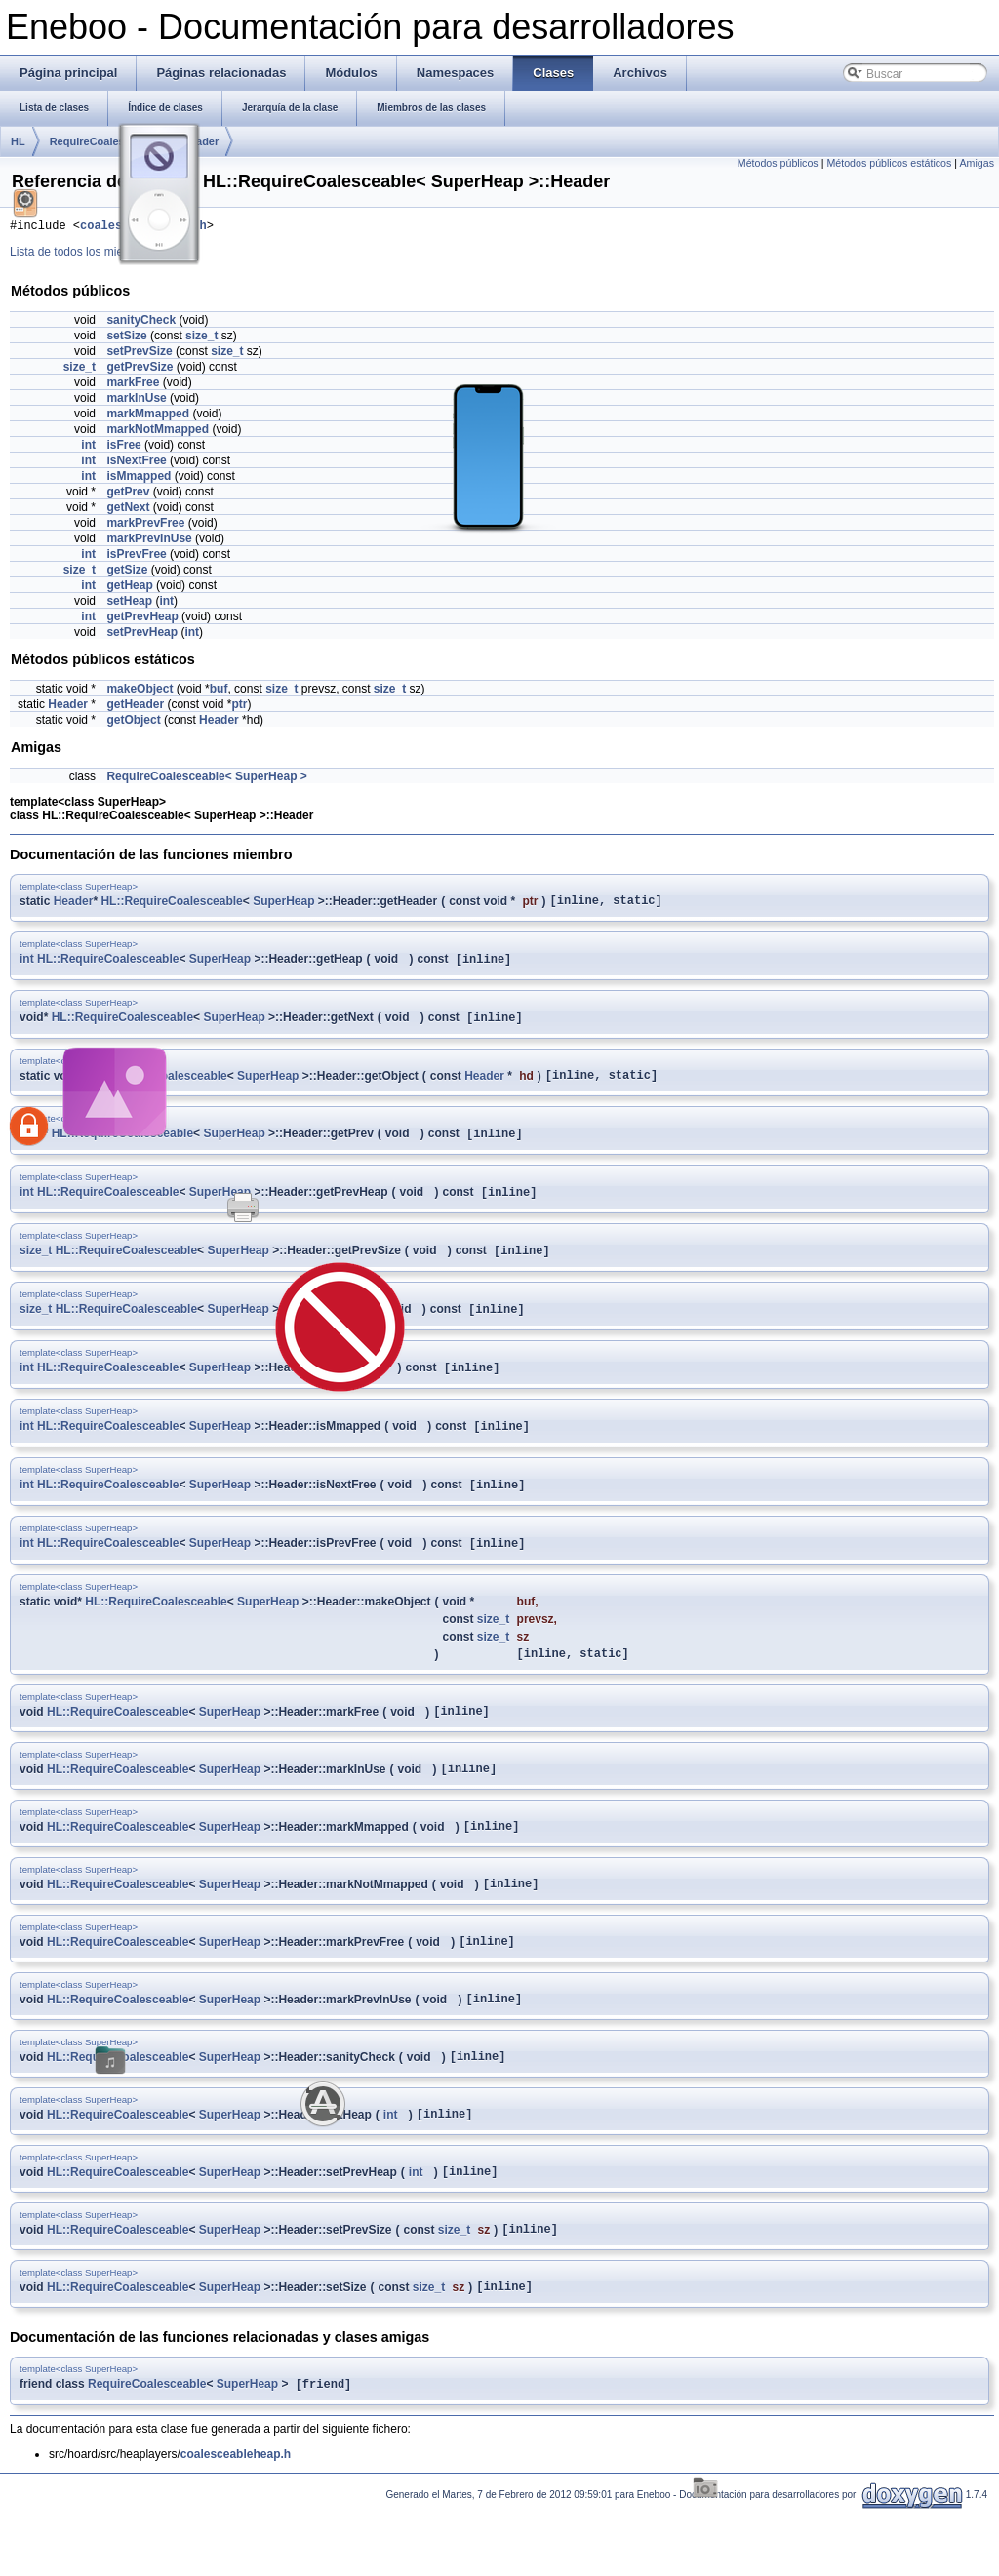 The height and width of the screenshot is (2576, 999). Describe the element at coordinates (705, 2488) in the screenshot. I see `access a secure or locked folder` at that location.